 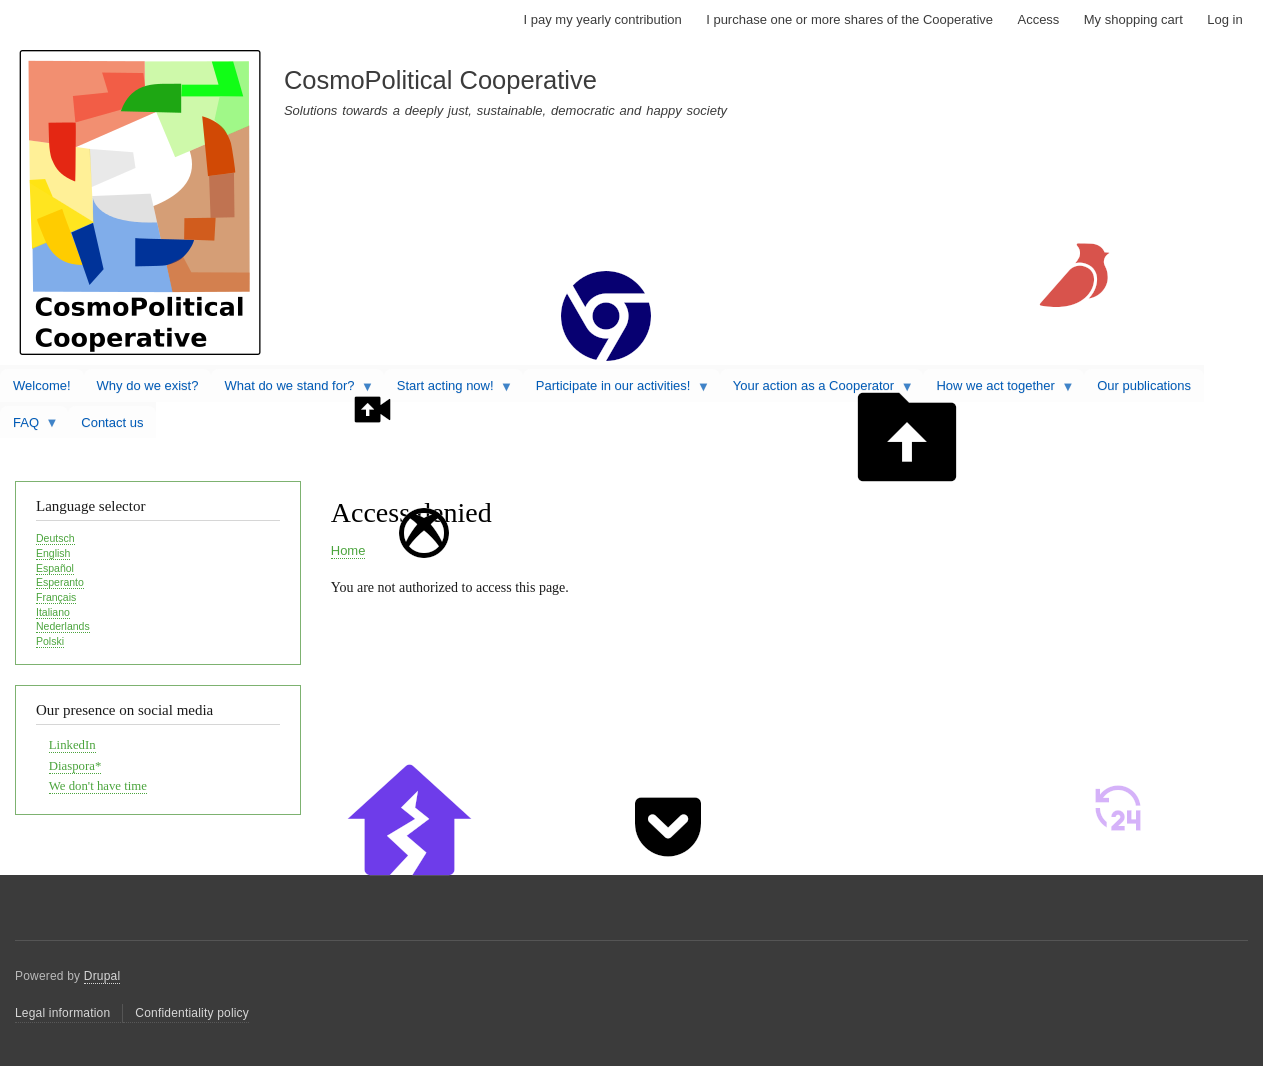 What do you see at coordinates (907, 437) in the screenshot?
I see `upload files to a folder` at bounding box center [907, 437].